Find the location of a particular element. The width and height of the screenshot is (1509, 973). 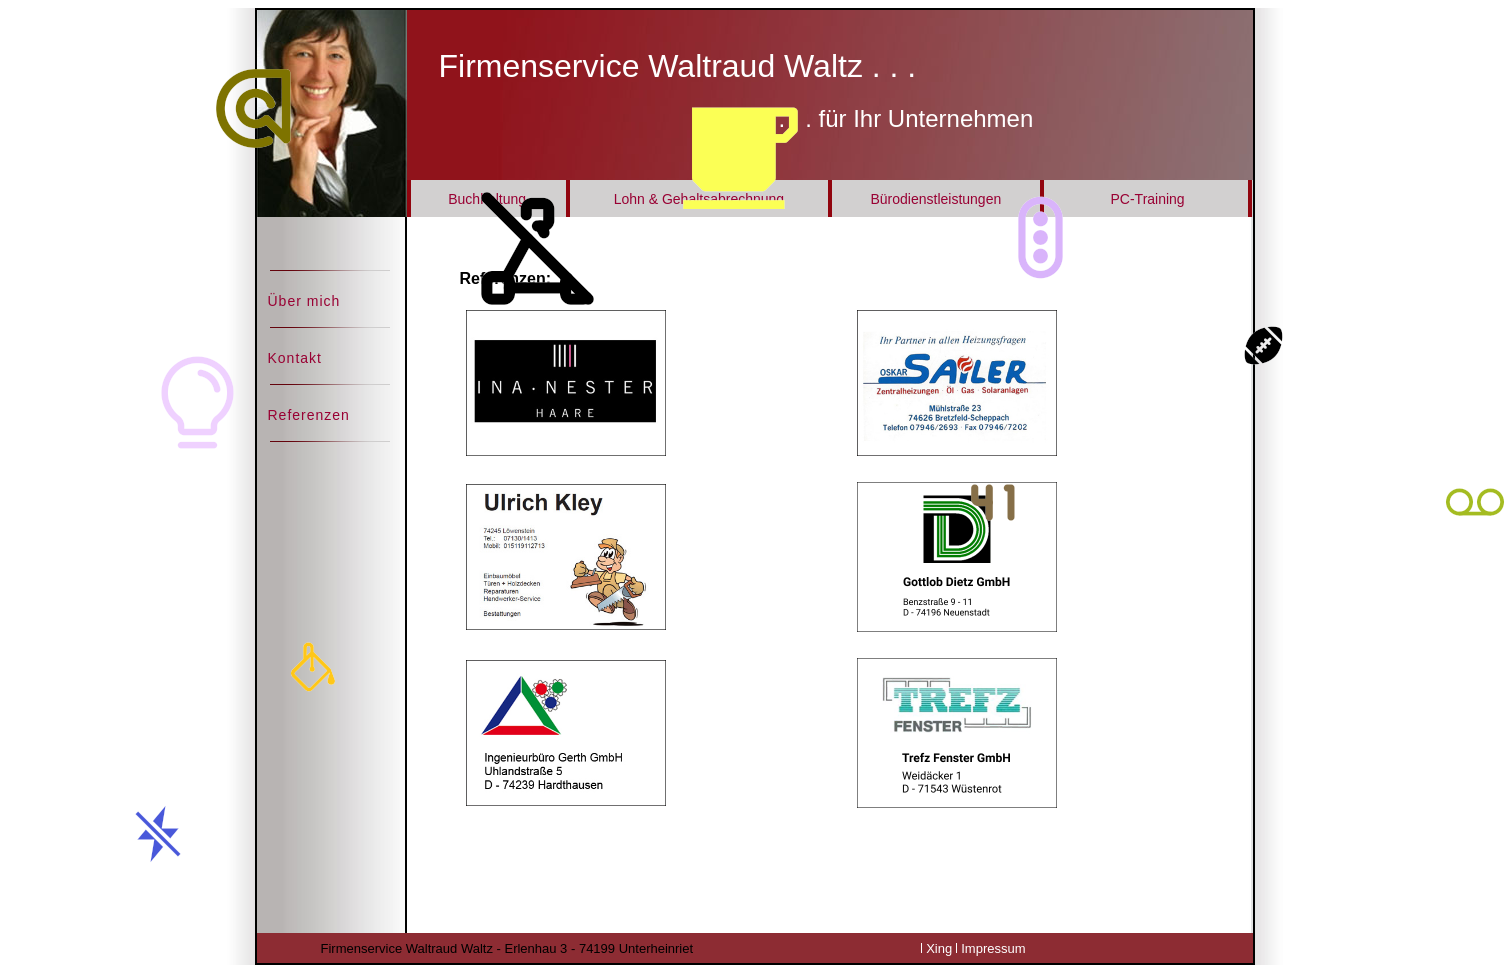

disable vector triangle tool is located at coordinates (537, 248).